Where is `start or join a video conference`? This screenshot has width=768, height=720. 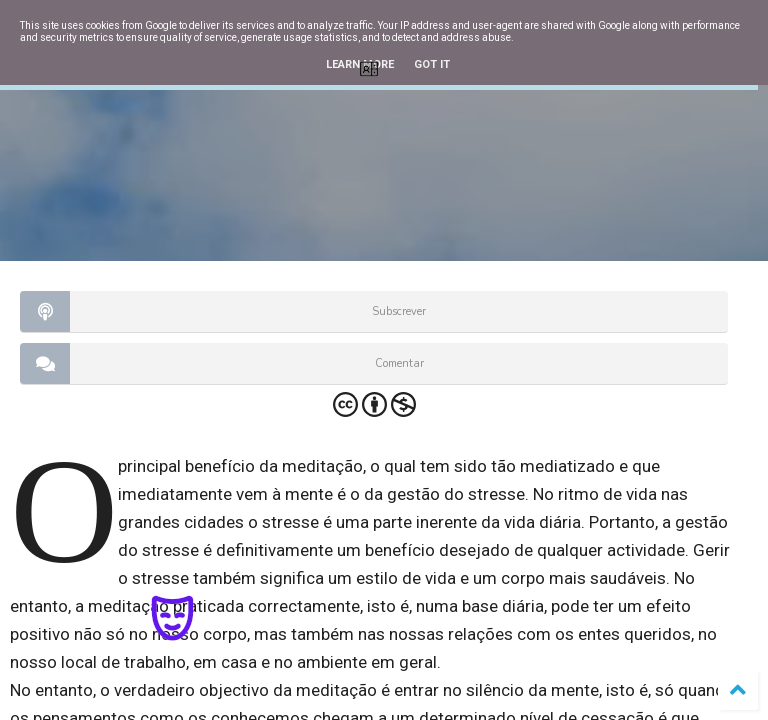
start or join a video conference is located at coordinates (369, 69).